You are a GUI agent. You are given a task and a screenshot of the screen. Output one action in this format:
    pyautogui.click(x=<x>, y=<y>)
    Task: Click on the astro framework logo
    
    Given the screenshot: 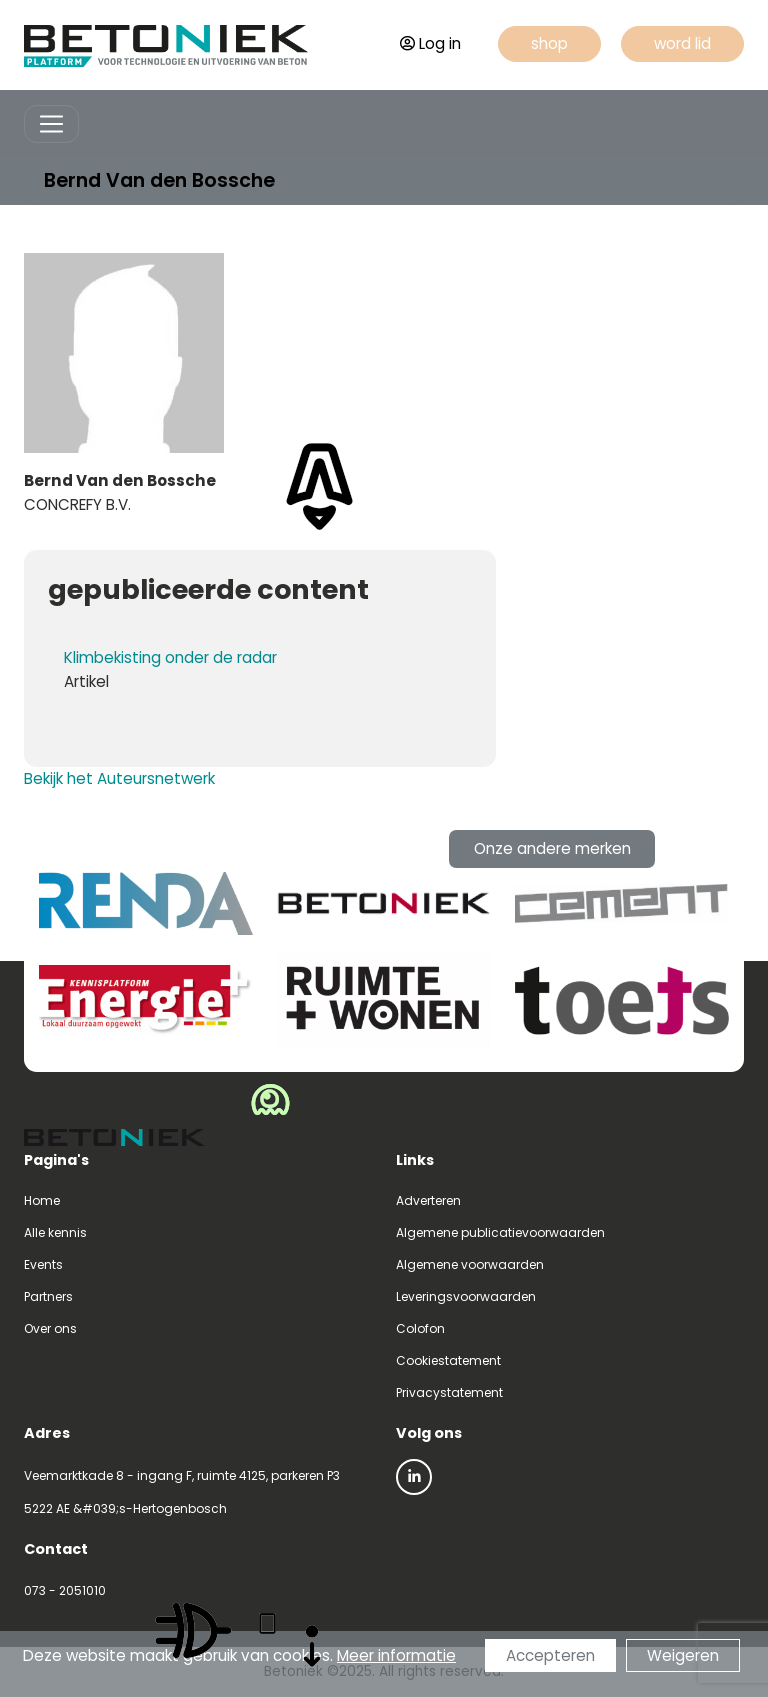 What is the action you would take?
    pyautogui.click(x=319, y=484)
    